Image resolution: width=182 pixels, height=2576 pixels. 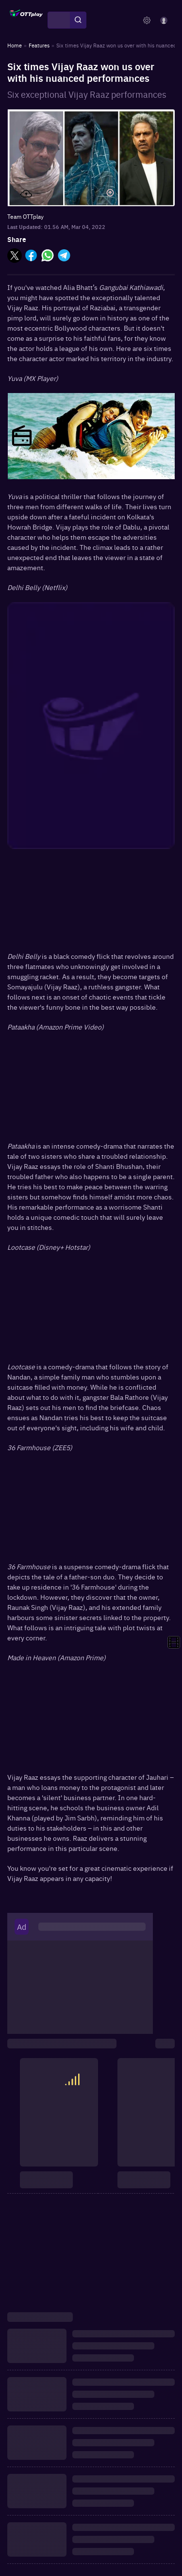 I want to click on indicates cellular or network signal strength, so click(x=72, y=2079).